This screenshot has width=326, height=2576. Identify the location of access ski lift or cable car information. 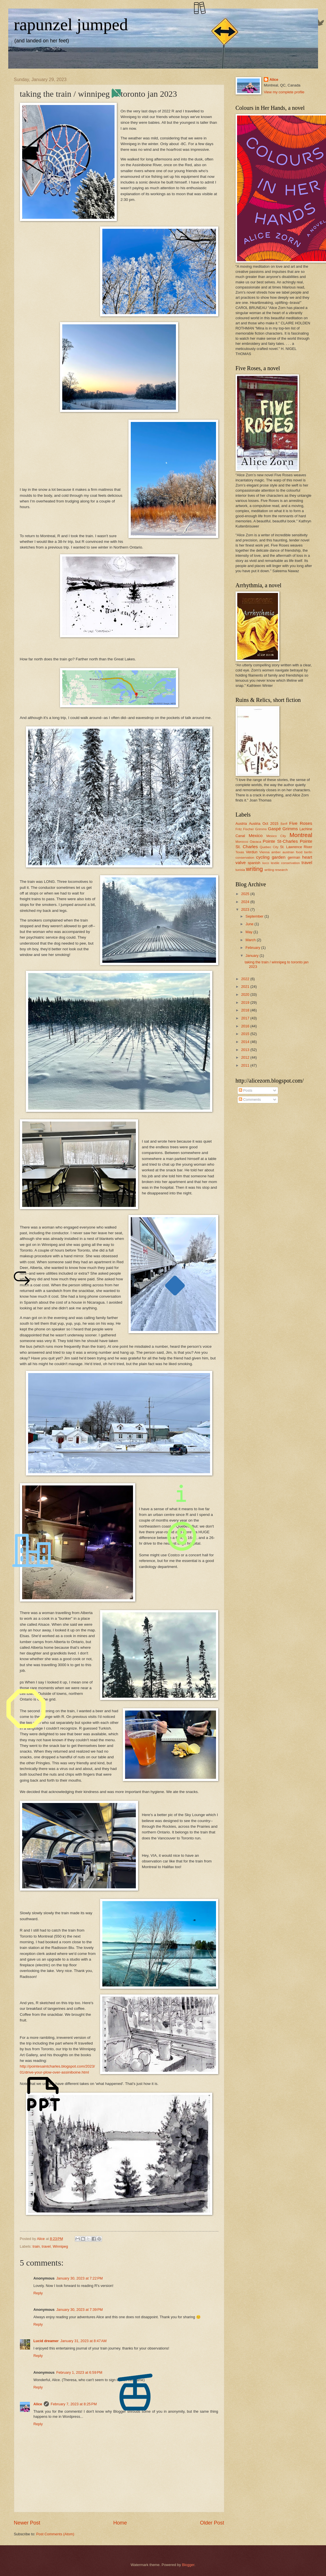
(135, 2393).